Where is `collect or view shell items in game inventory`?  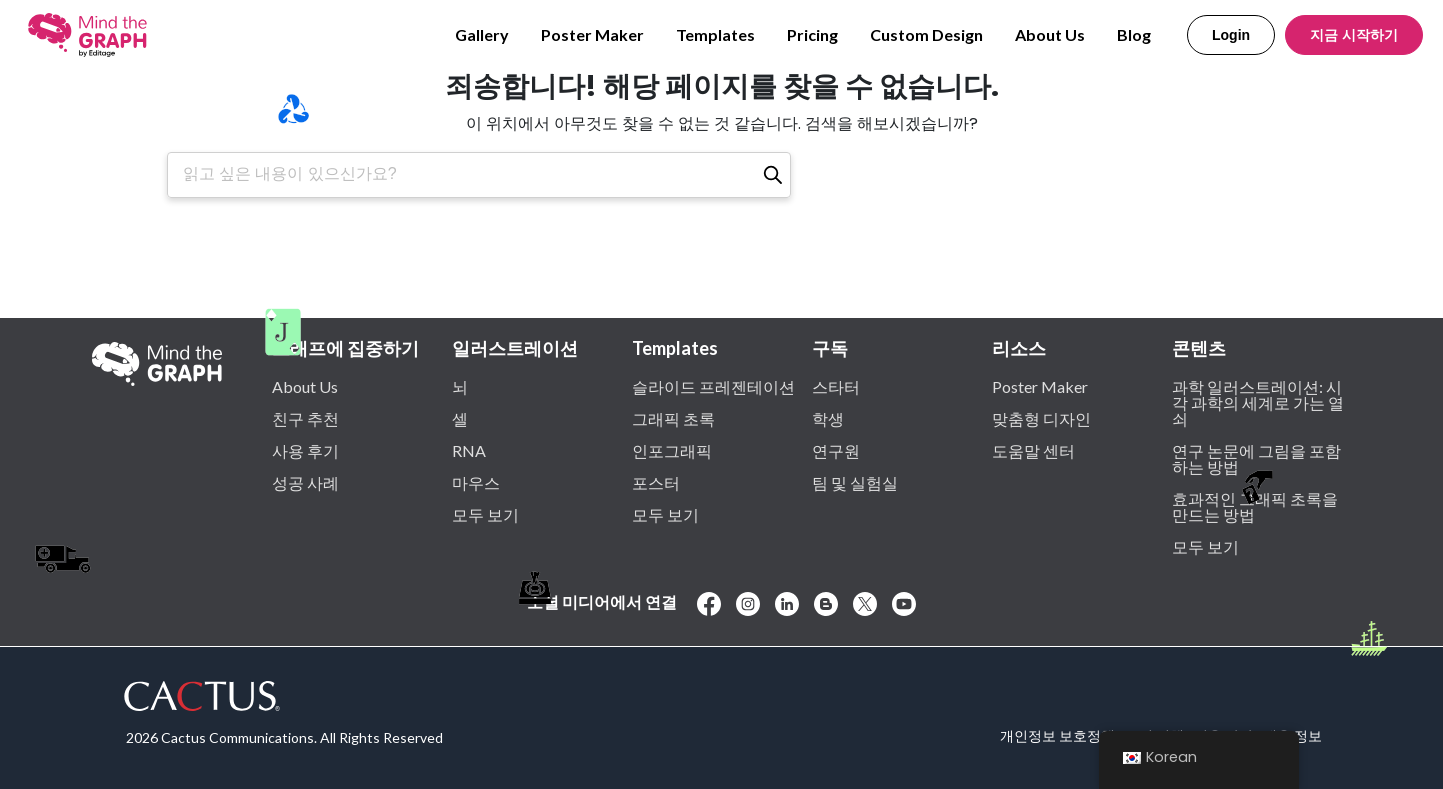
collect or view shell items in game inventory is located at coordinates (293, 109).